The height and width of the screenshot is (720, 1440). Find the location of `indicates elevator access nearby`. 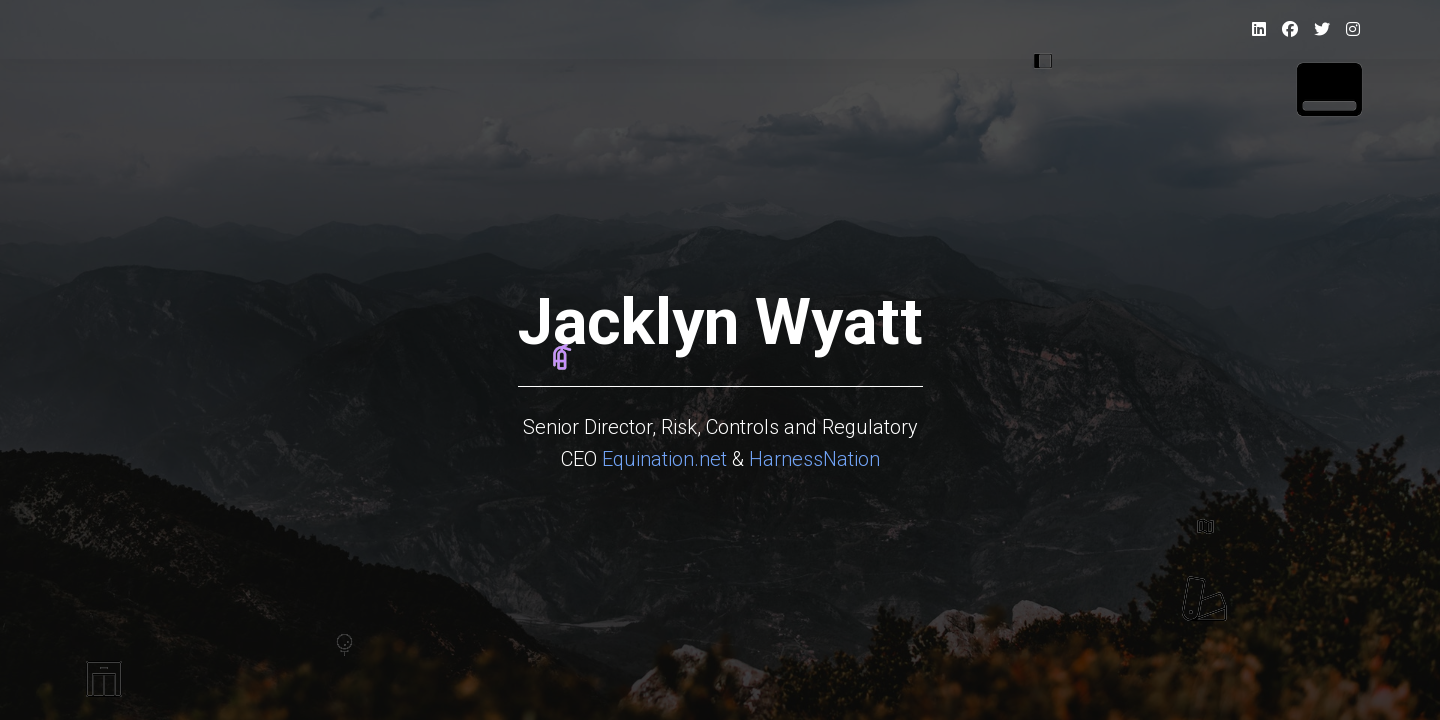

indicates elevator access nearby is located at coordinates (104, 679).